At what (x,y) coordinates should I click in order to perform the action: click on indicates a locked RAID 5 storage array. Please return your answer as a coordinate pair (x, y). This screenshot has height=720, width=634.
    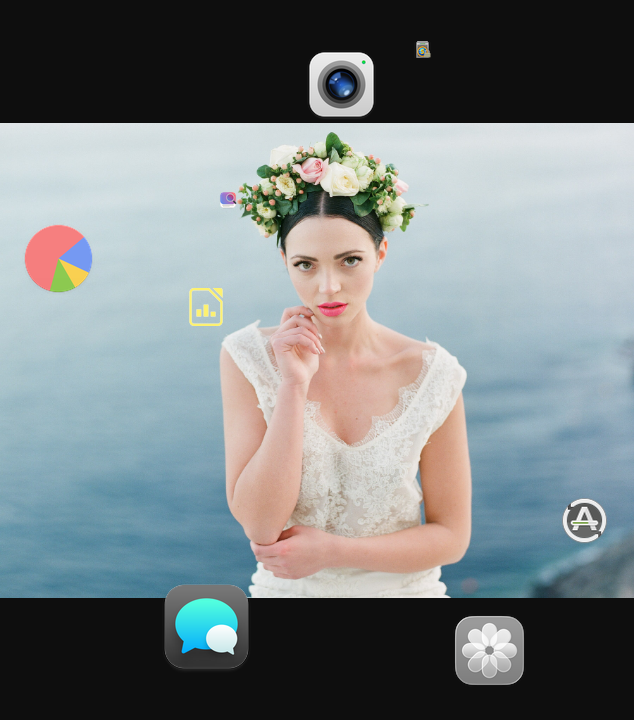
    Looking at the image, I should click on (422, 49).